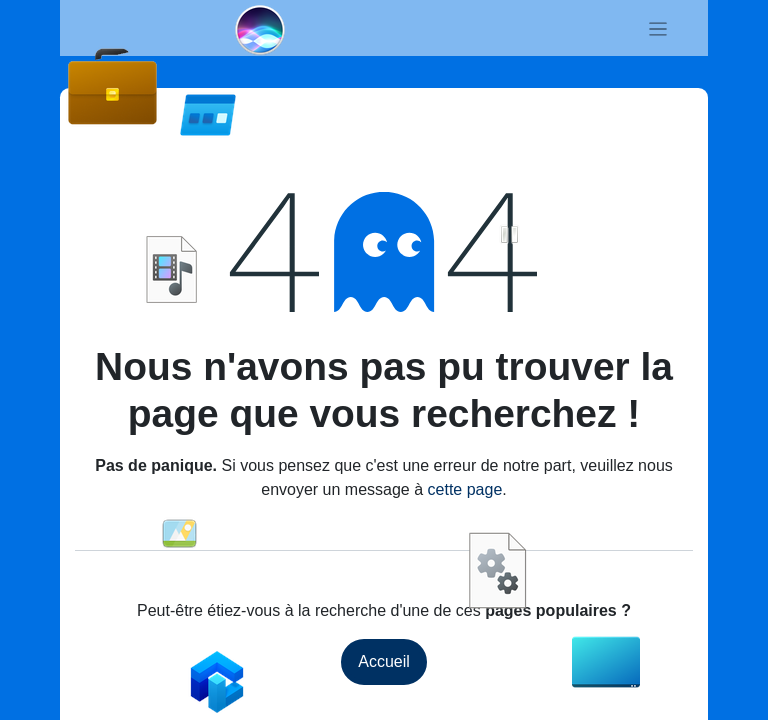 The image size is (768, 720). What do you see at coordinates (171, 269) in the screenshot?
I see `open a media file containing audio or video content` at bounding box center [171, 269].